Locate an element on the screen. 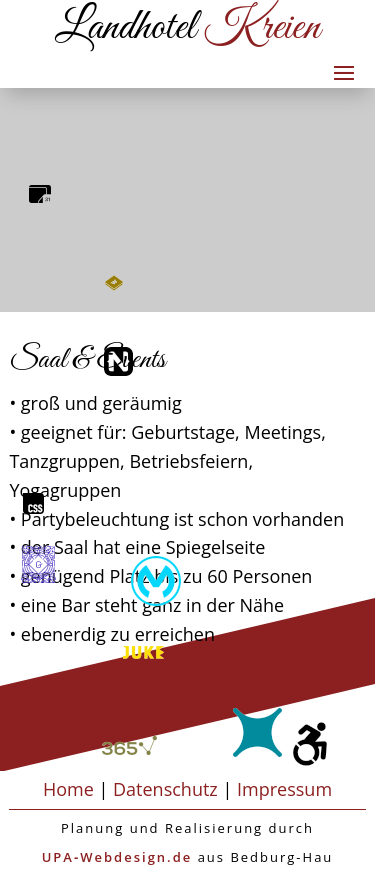 The image size is (375, 875). open wappalyzer browser extension is located at coordinates (114, 283).